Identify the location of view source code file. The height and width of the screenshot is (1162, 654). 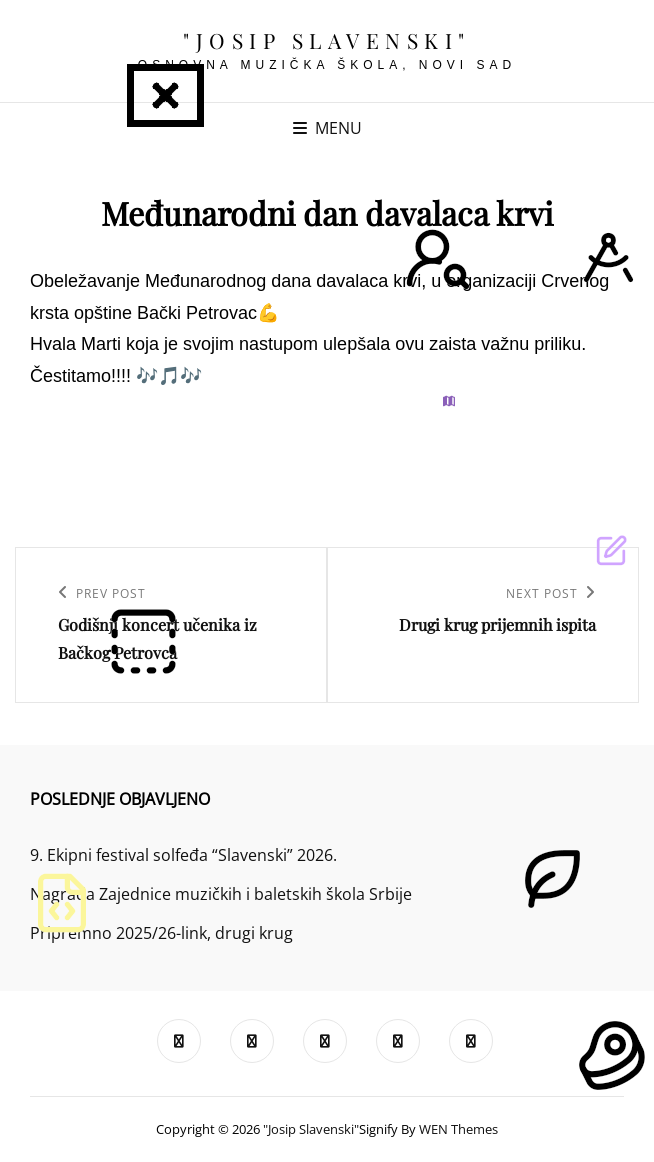
(62, 903).